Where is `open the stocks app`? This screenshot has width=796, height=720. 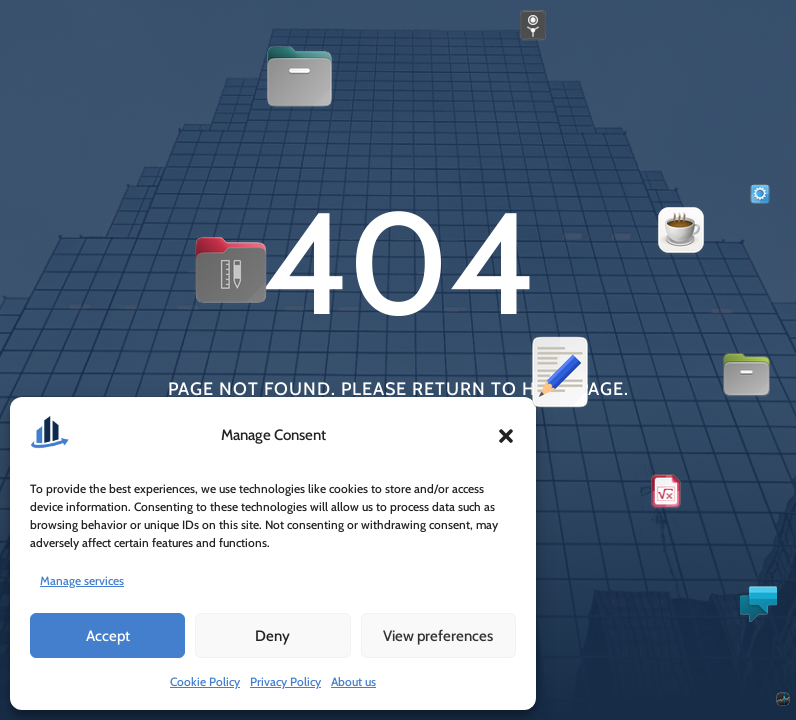
open the stocks app is located at coordinates (783, 699).